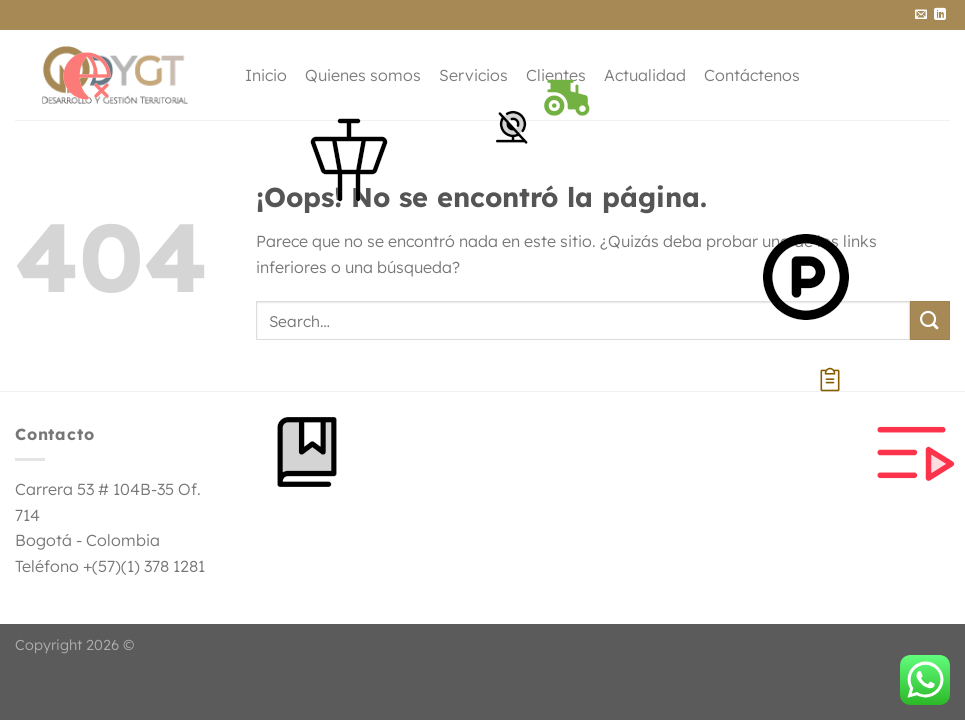 The height and width of the screenshot is (720, 965). I want to click on access farming or agriculture features, so click(566, 97).